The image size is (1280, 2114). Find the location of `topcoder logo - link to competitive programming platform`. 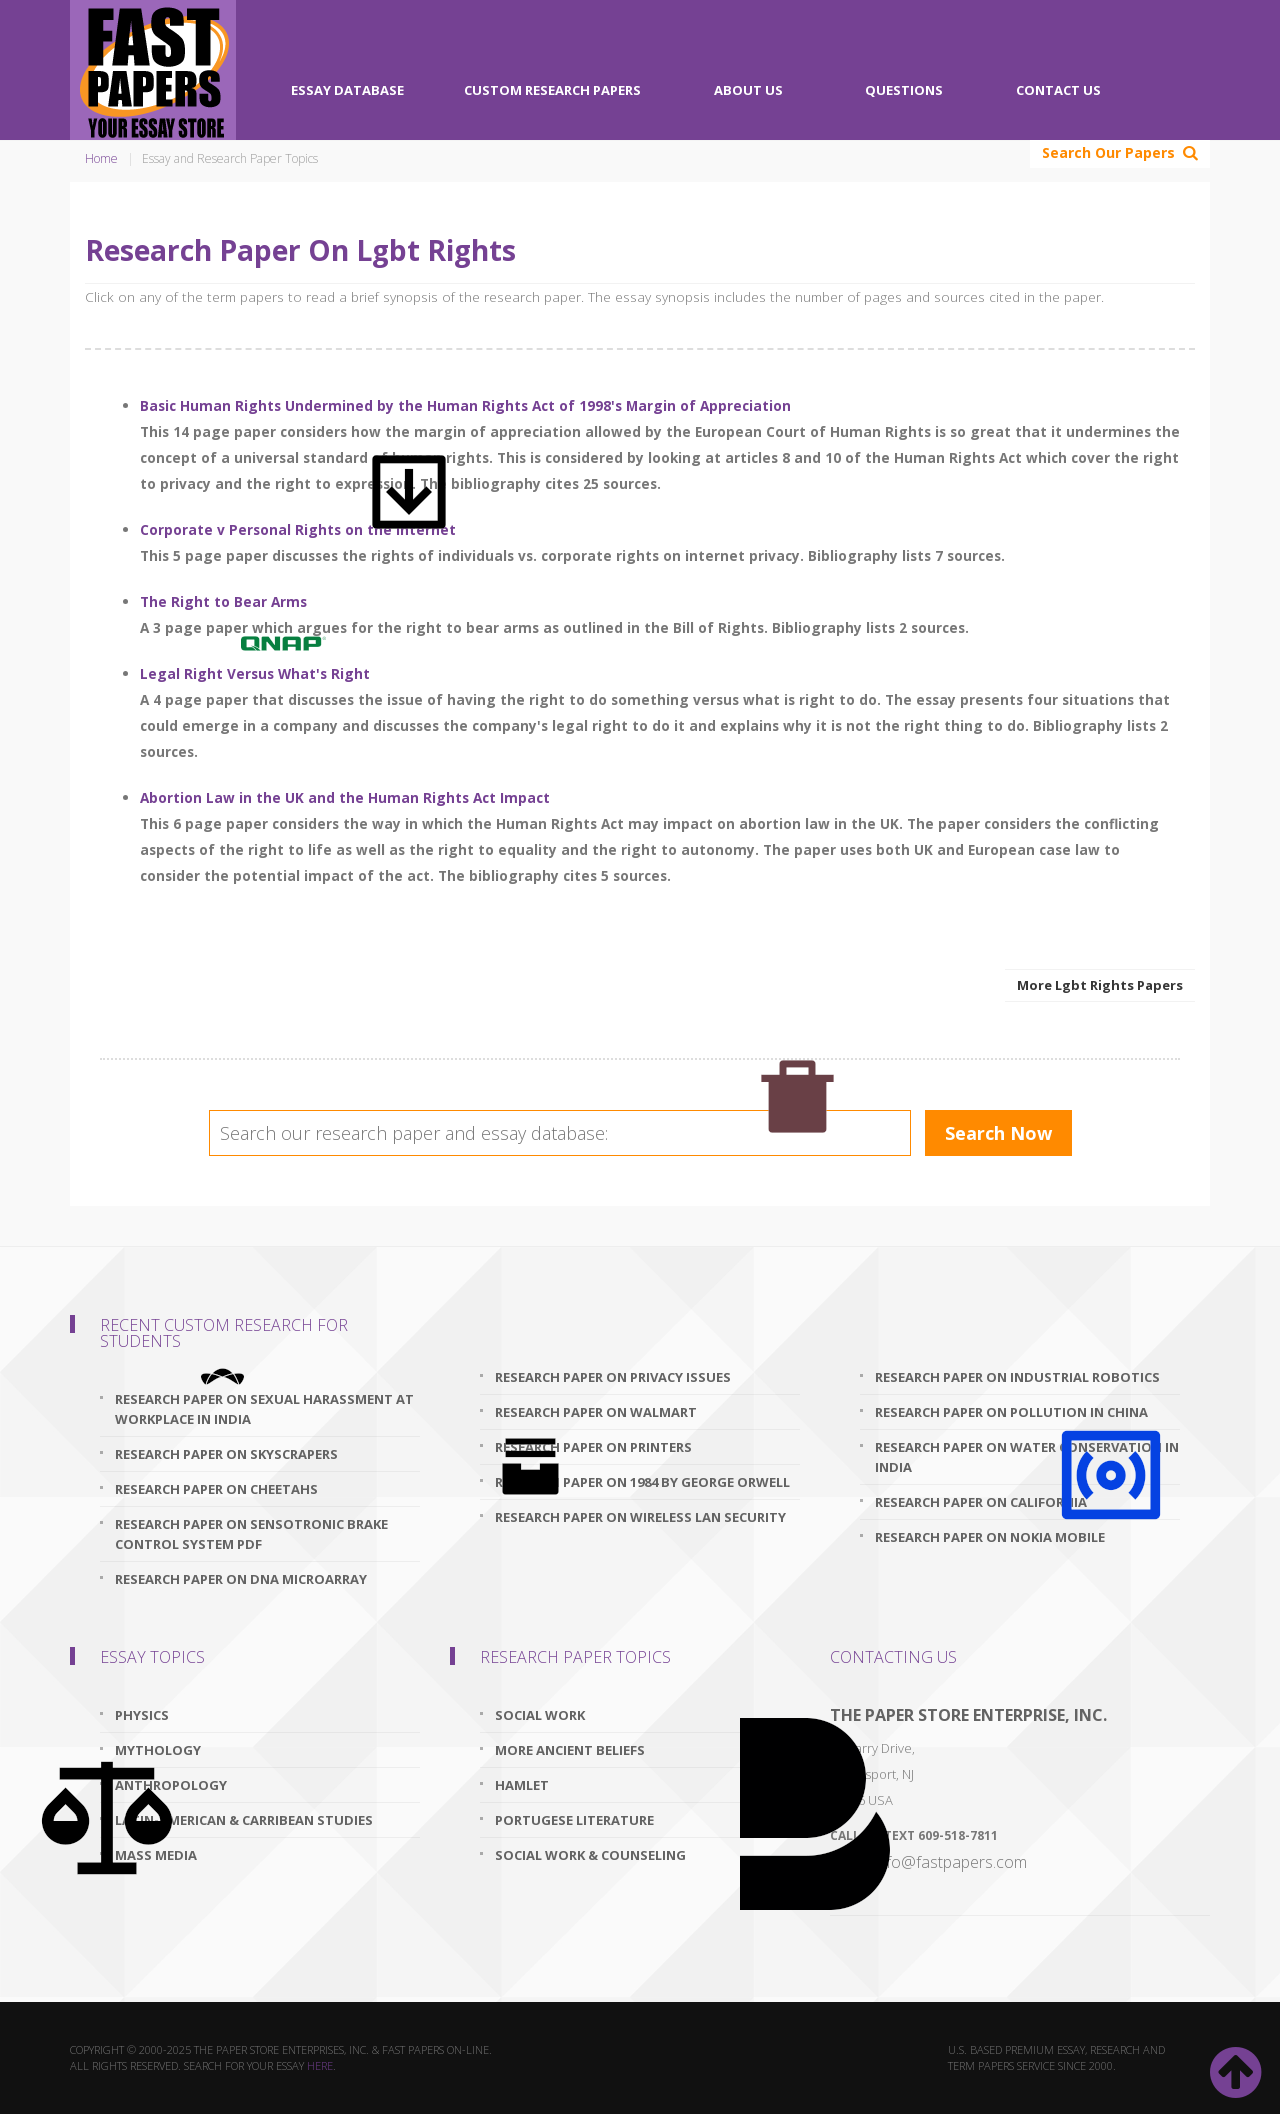

topcoder logo - link to competitive programming platform is located at coordinates (222, 1376).